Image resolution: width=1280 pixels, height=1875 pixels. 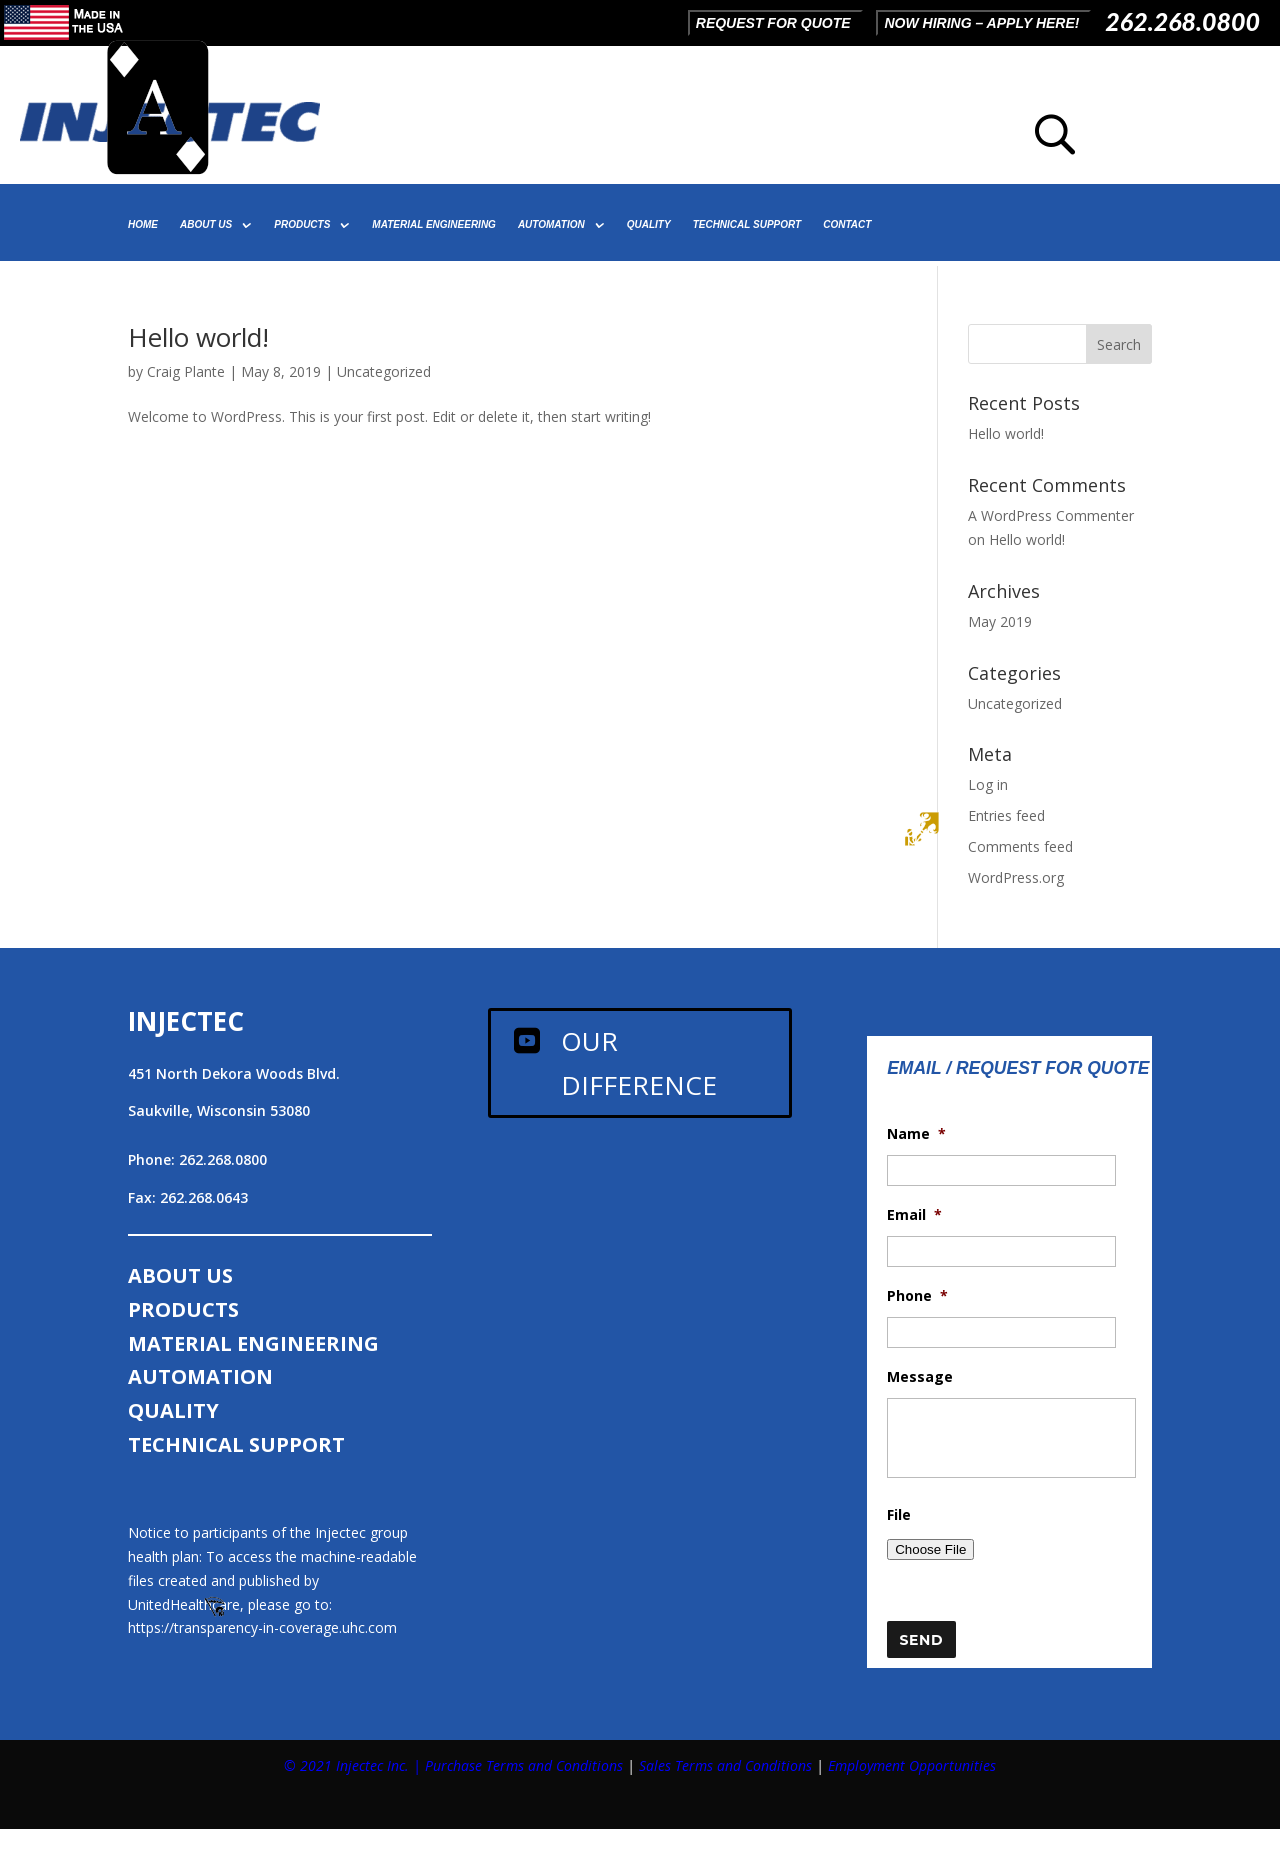 I want to click on select flamethrower unit or weapon class, so click(x=922, y=829).